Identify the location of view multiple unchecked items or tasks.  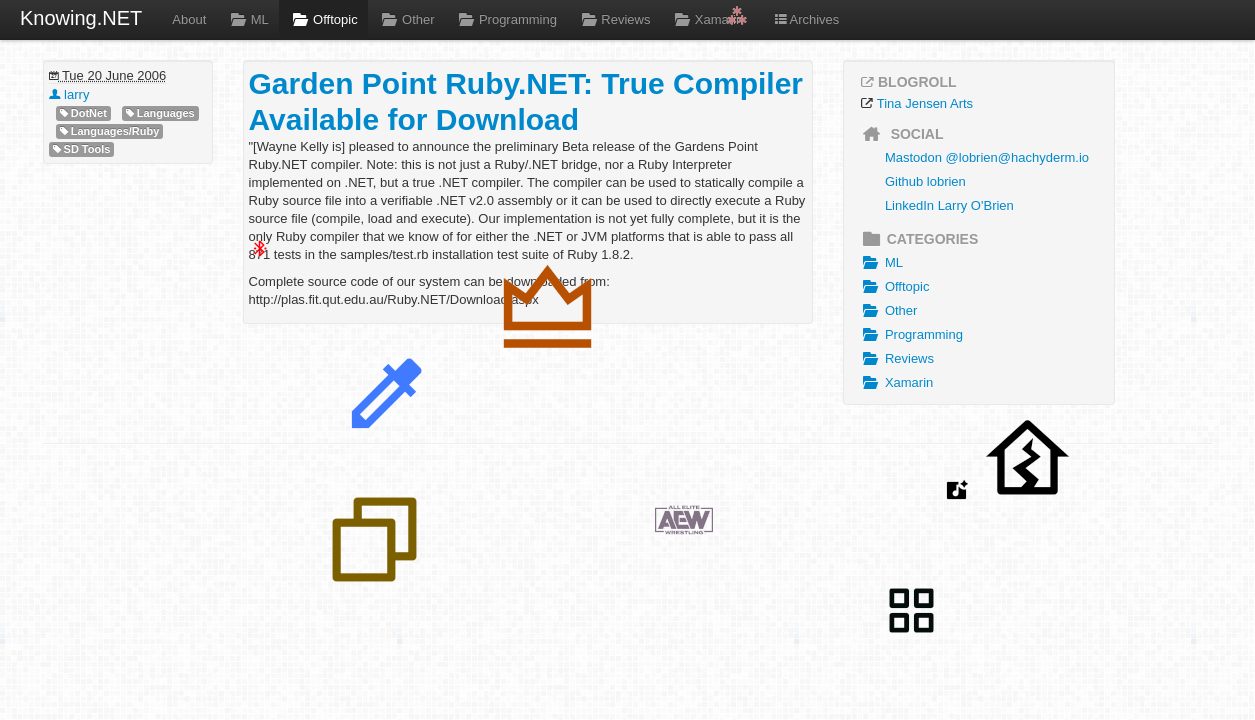
(374, 539).